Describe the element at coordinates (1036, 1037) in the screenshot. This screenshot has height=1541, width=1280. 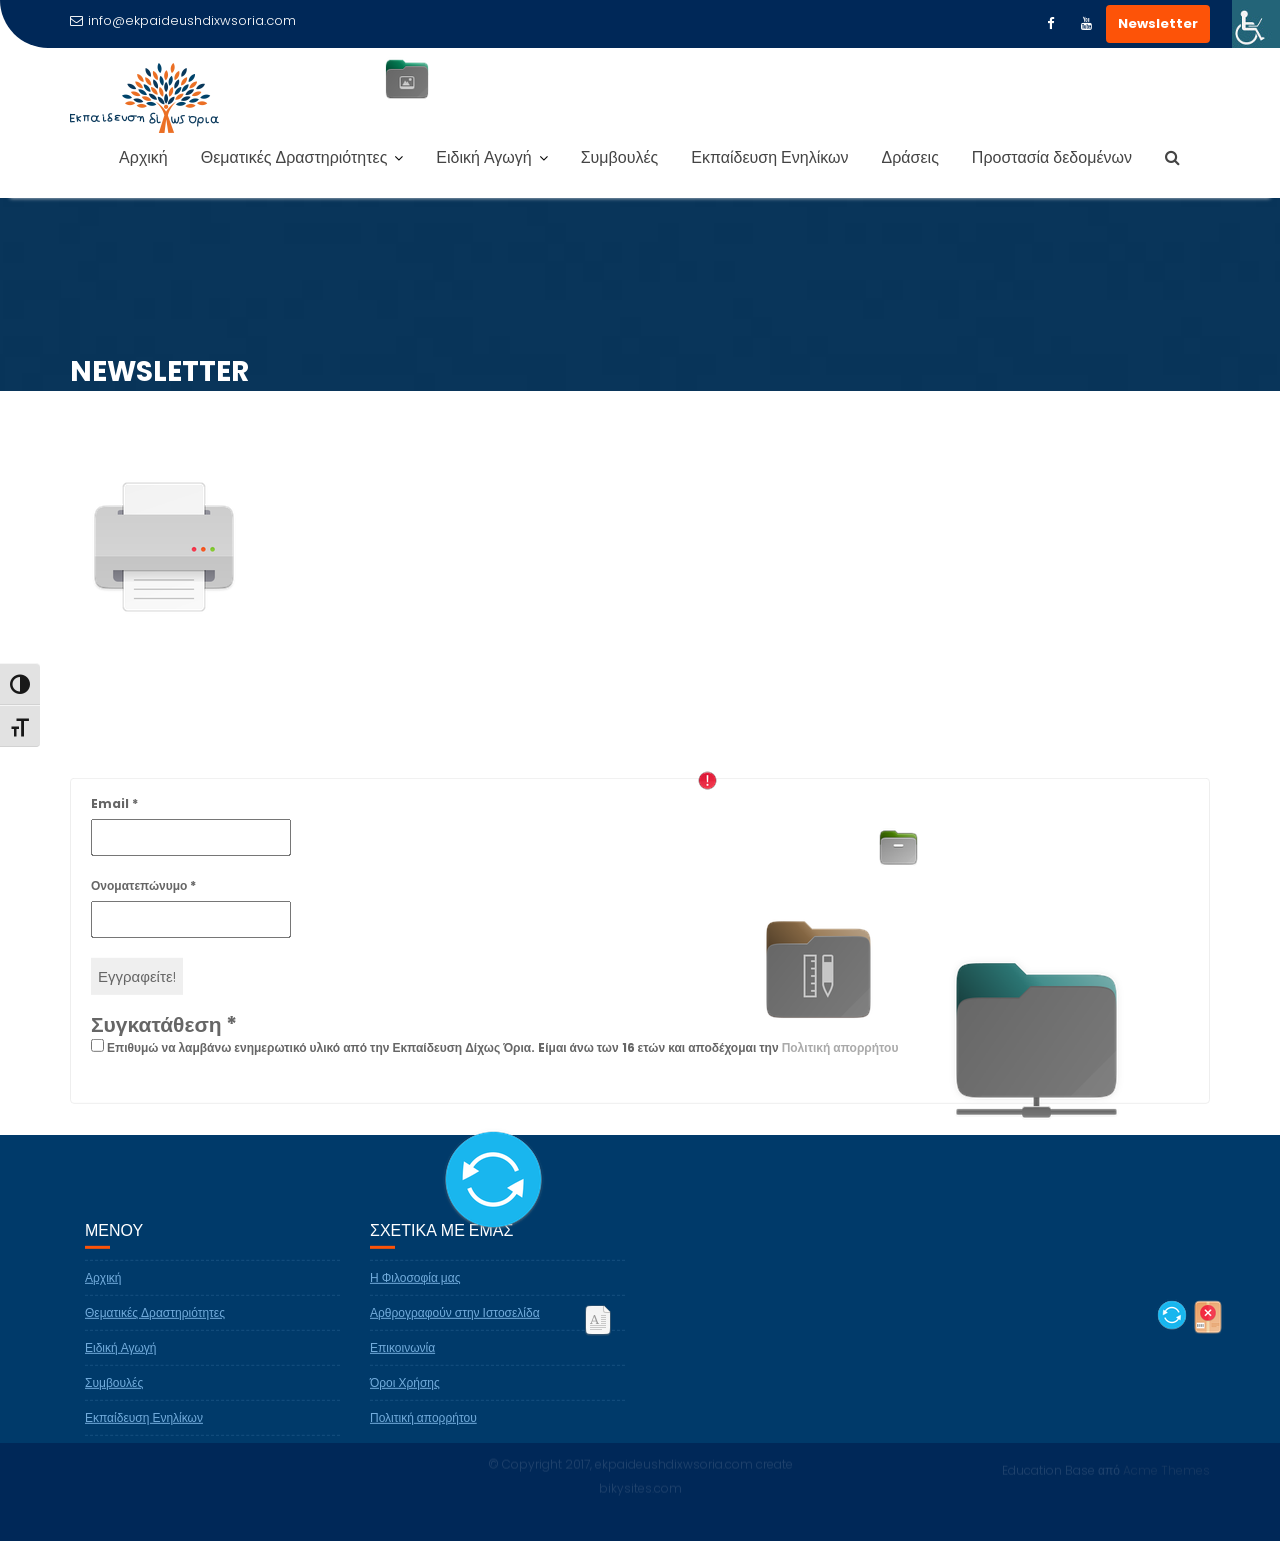
I see `access files stored on a remote server` at that location.